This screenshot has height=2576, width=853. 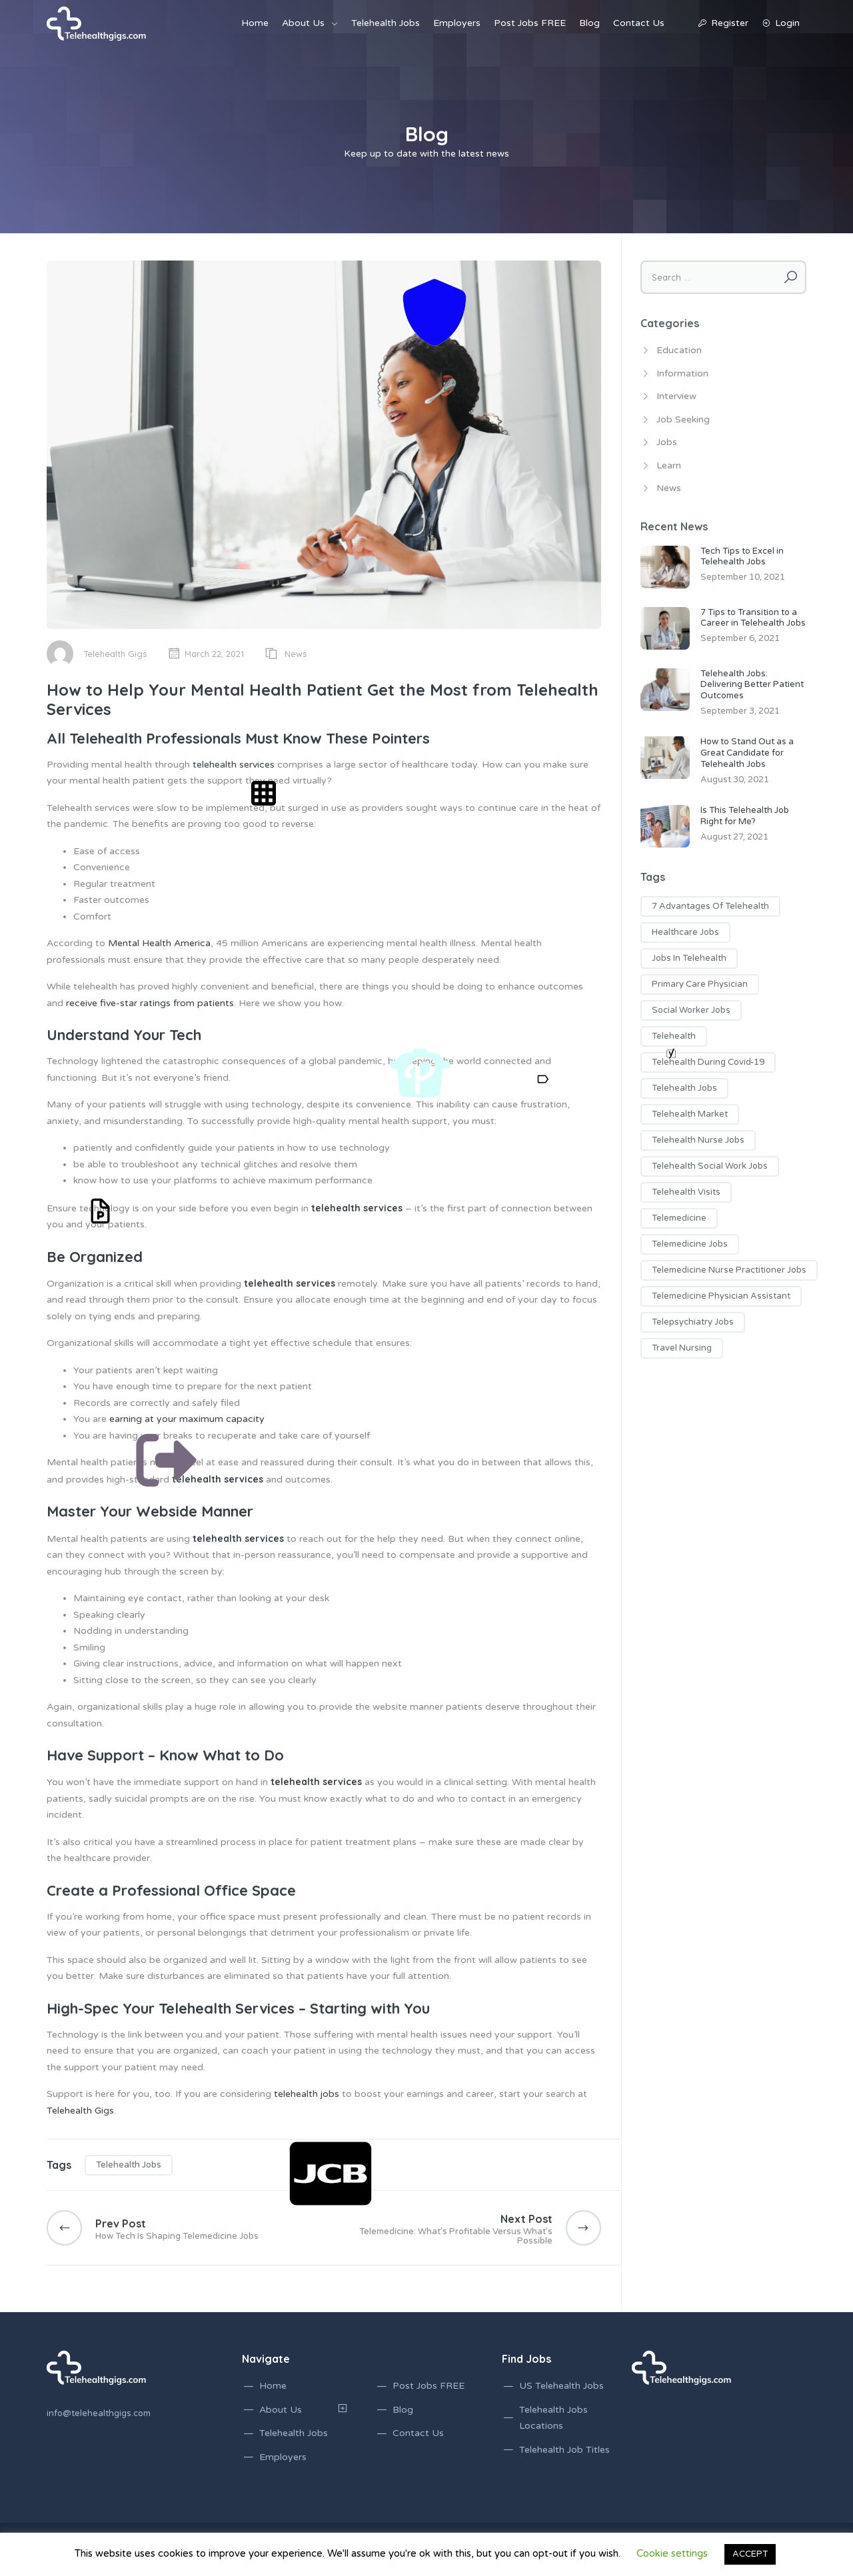 What do you see at coordinates (166, 1460) in the screenshot?
I see `log out of your account` at bounding box center [166, 1460].